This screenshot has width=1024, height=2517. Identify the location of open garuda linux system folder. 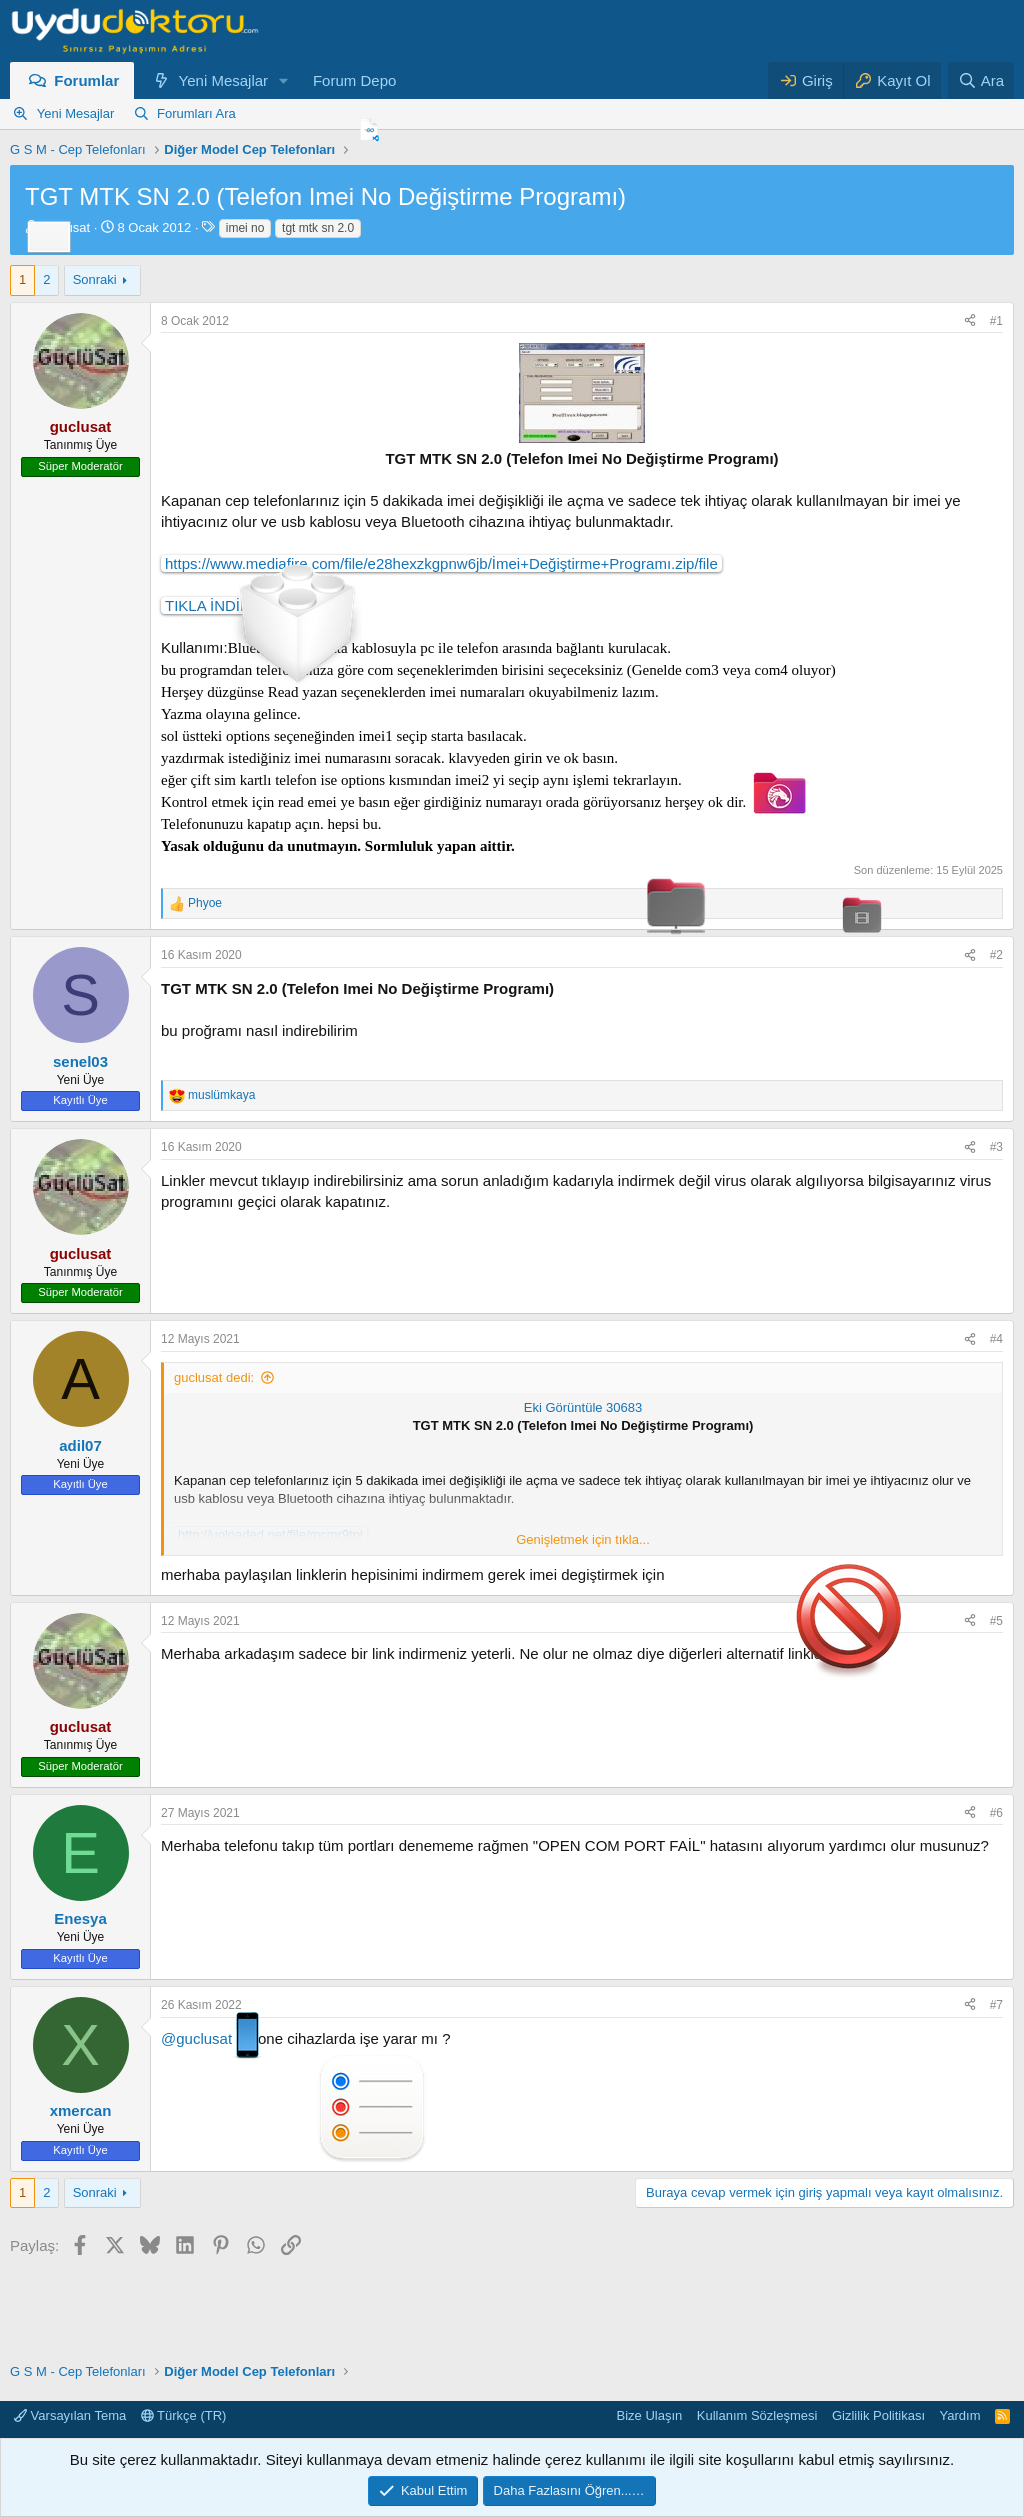
(779, 794).